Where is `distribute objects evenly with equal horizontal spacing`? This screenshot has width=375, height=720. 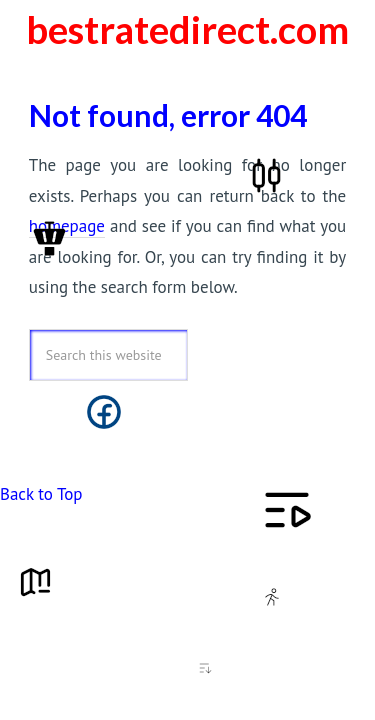
distribute objects evenly with equal horizontal spacing is located at coordinates (266, 175).